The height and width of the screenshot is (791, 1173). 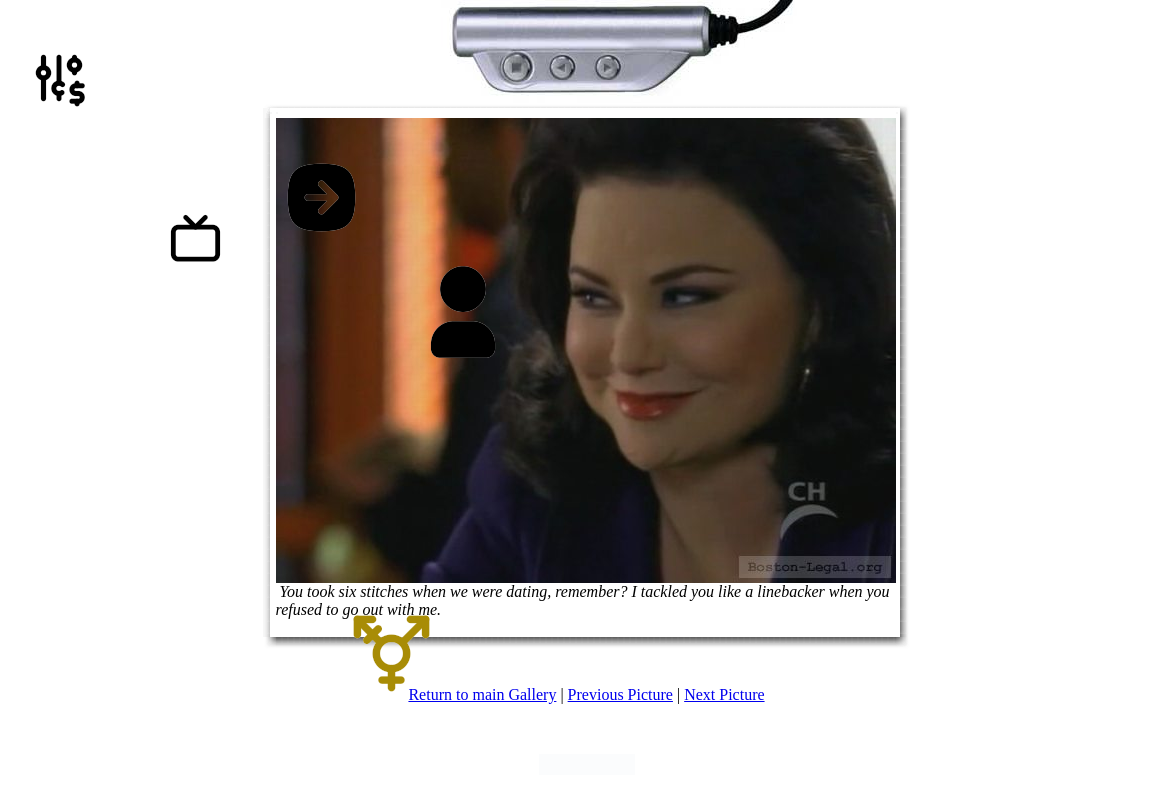 I want to click on adjust pricing or cost settings, so click(x=59, y=78).